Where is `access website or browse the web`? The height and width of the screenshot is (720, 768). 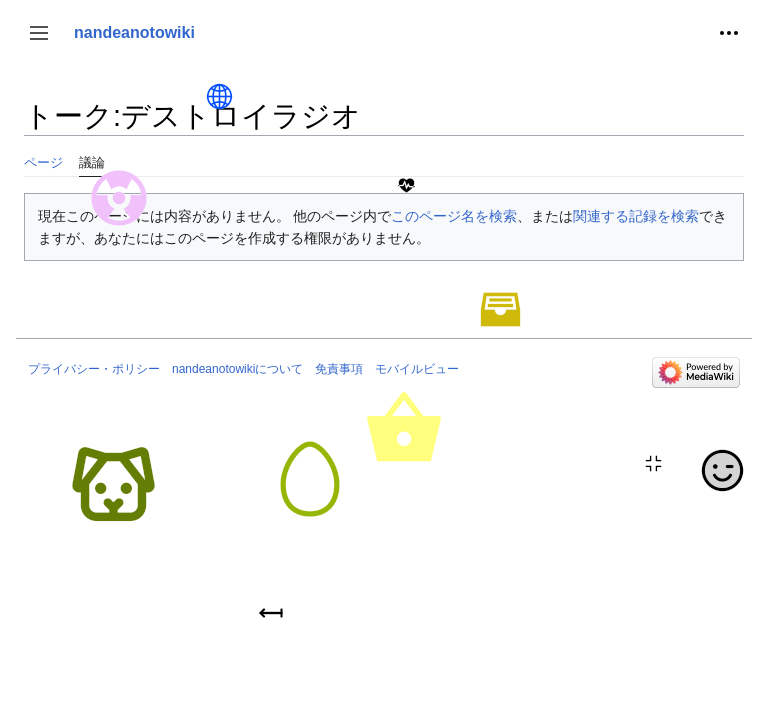
access website or browse the web is located at coordinates (219, 96).